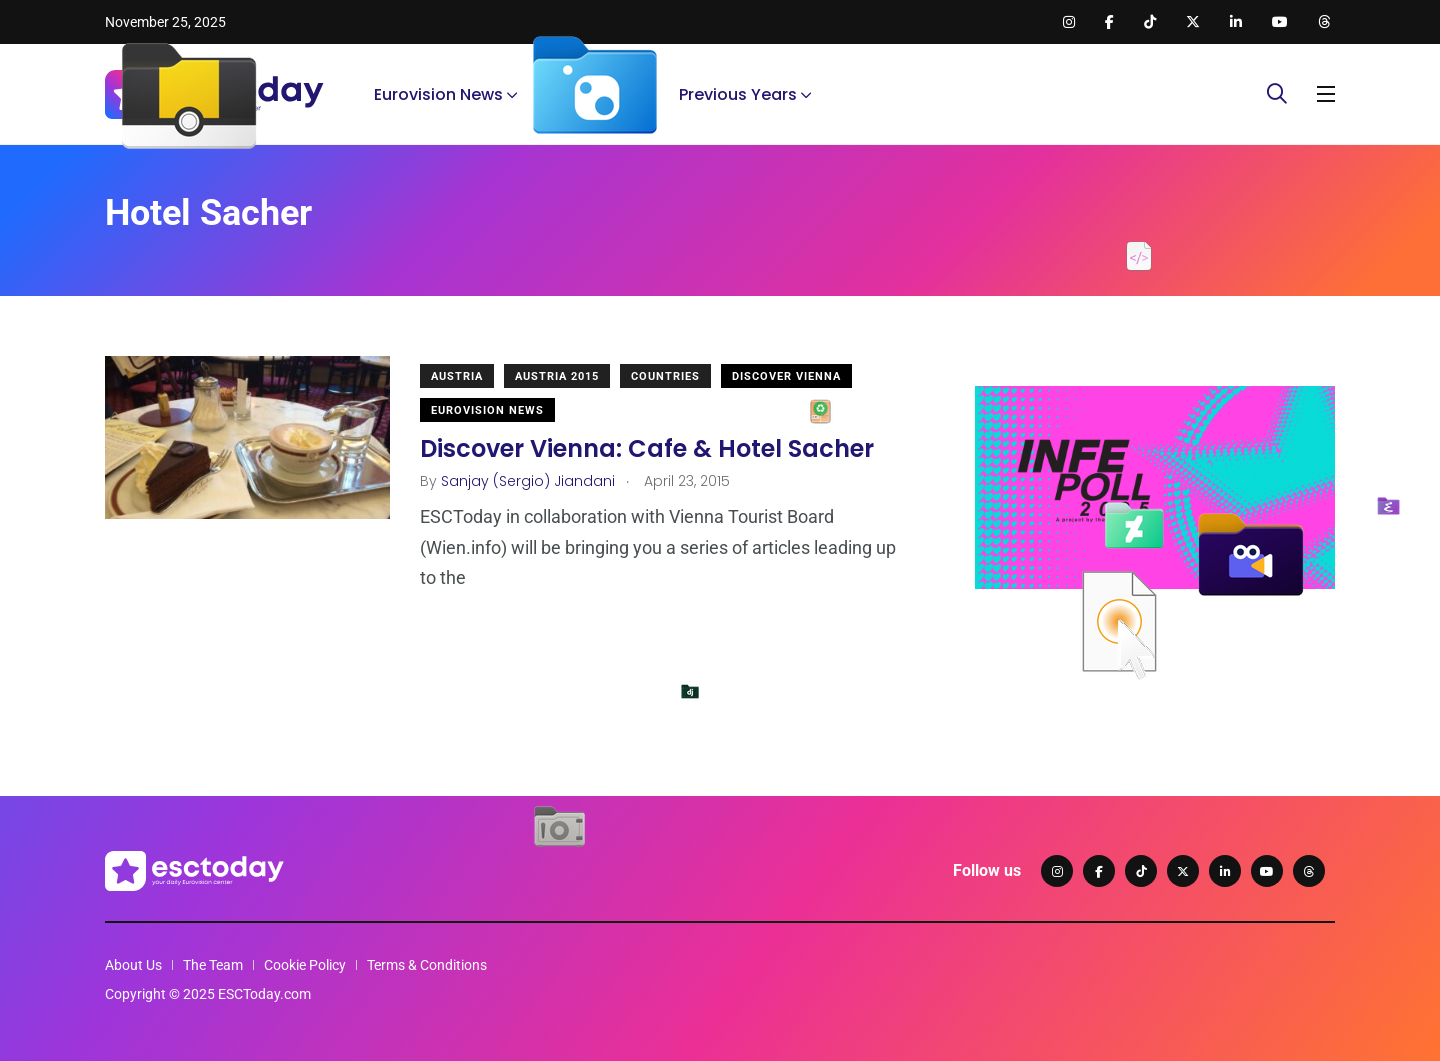  What do you see at coordinates (559, 827) in the screenshot?
I see `access a secure or locked folder` at bounding box center [559, 827].